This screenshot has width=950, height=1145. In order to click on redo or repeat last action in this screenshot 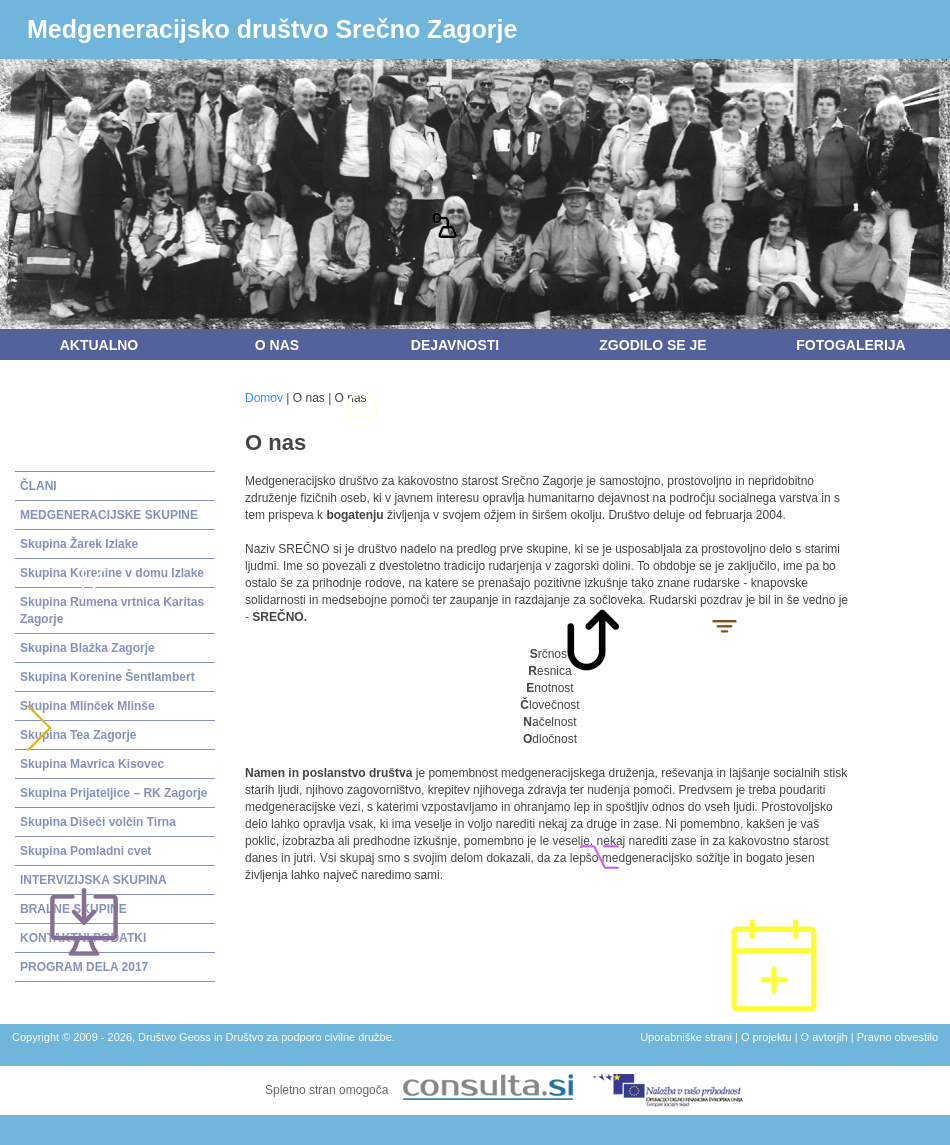, I will do `click(591, 640)`.